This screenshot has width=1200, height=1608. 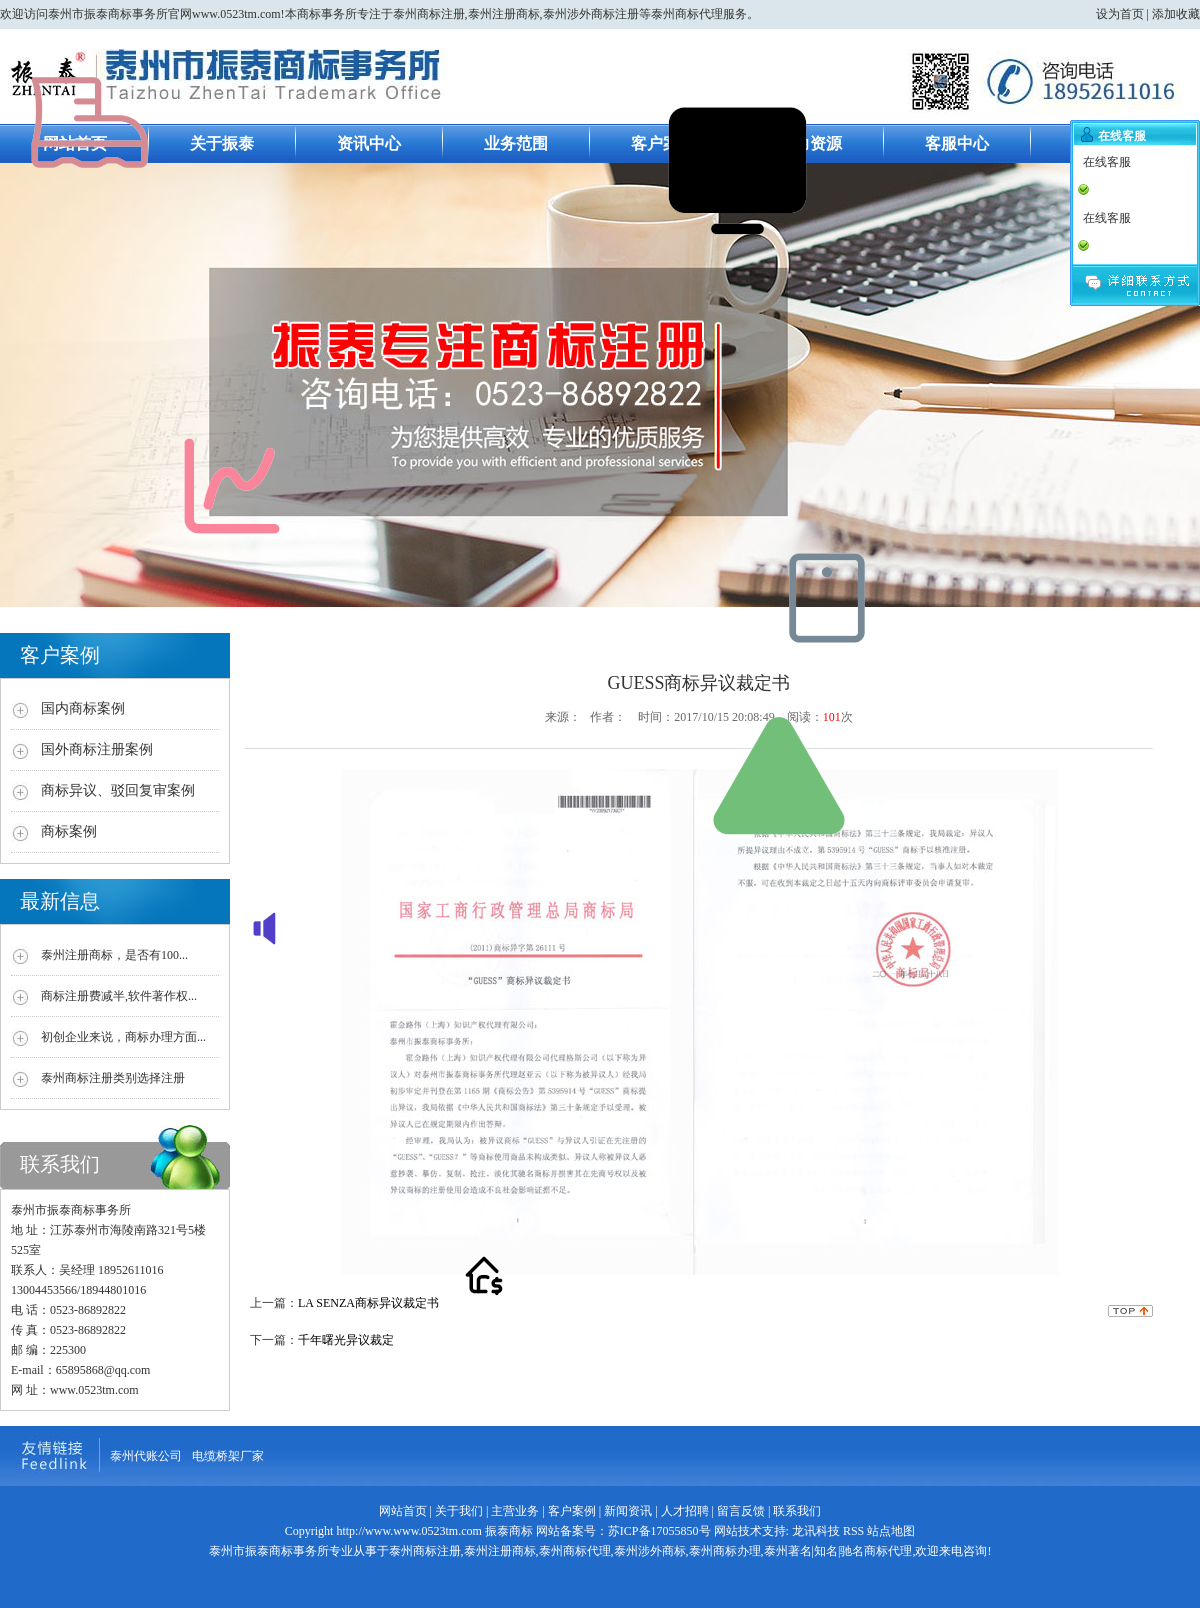 I want to click on select footwear or boot category, so click(x=85, y=122).